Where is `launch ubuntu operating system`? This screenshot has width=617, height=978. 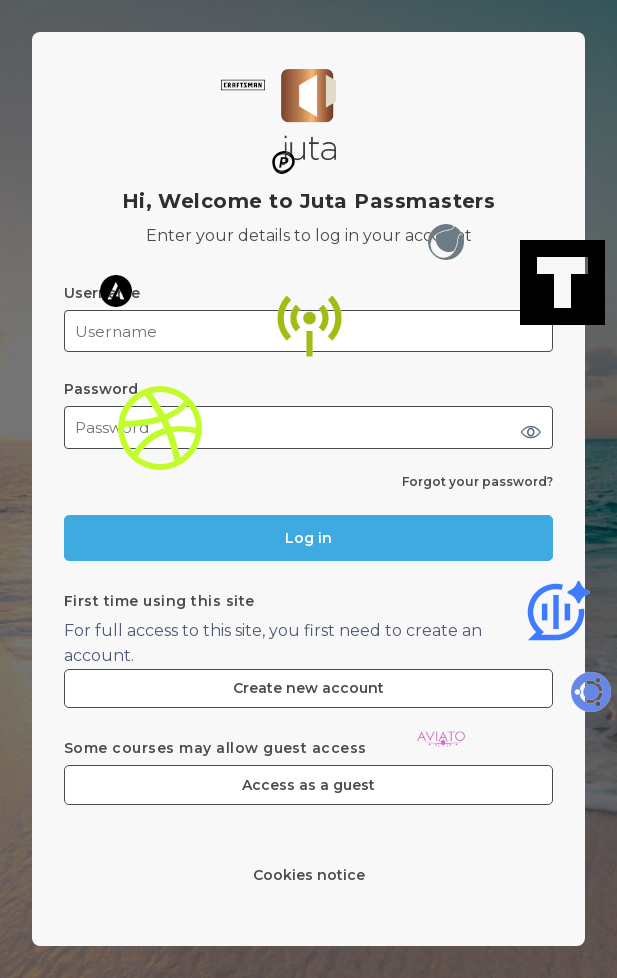 launch ubuntu operating system is located at coordinates (591, 692).